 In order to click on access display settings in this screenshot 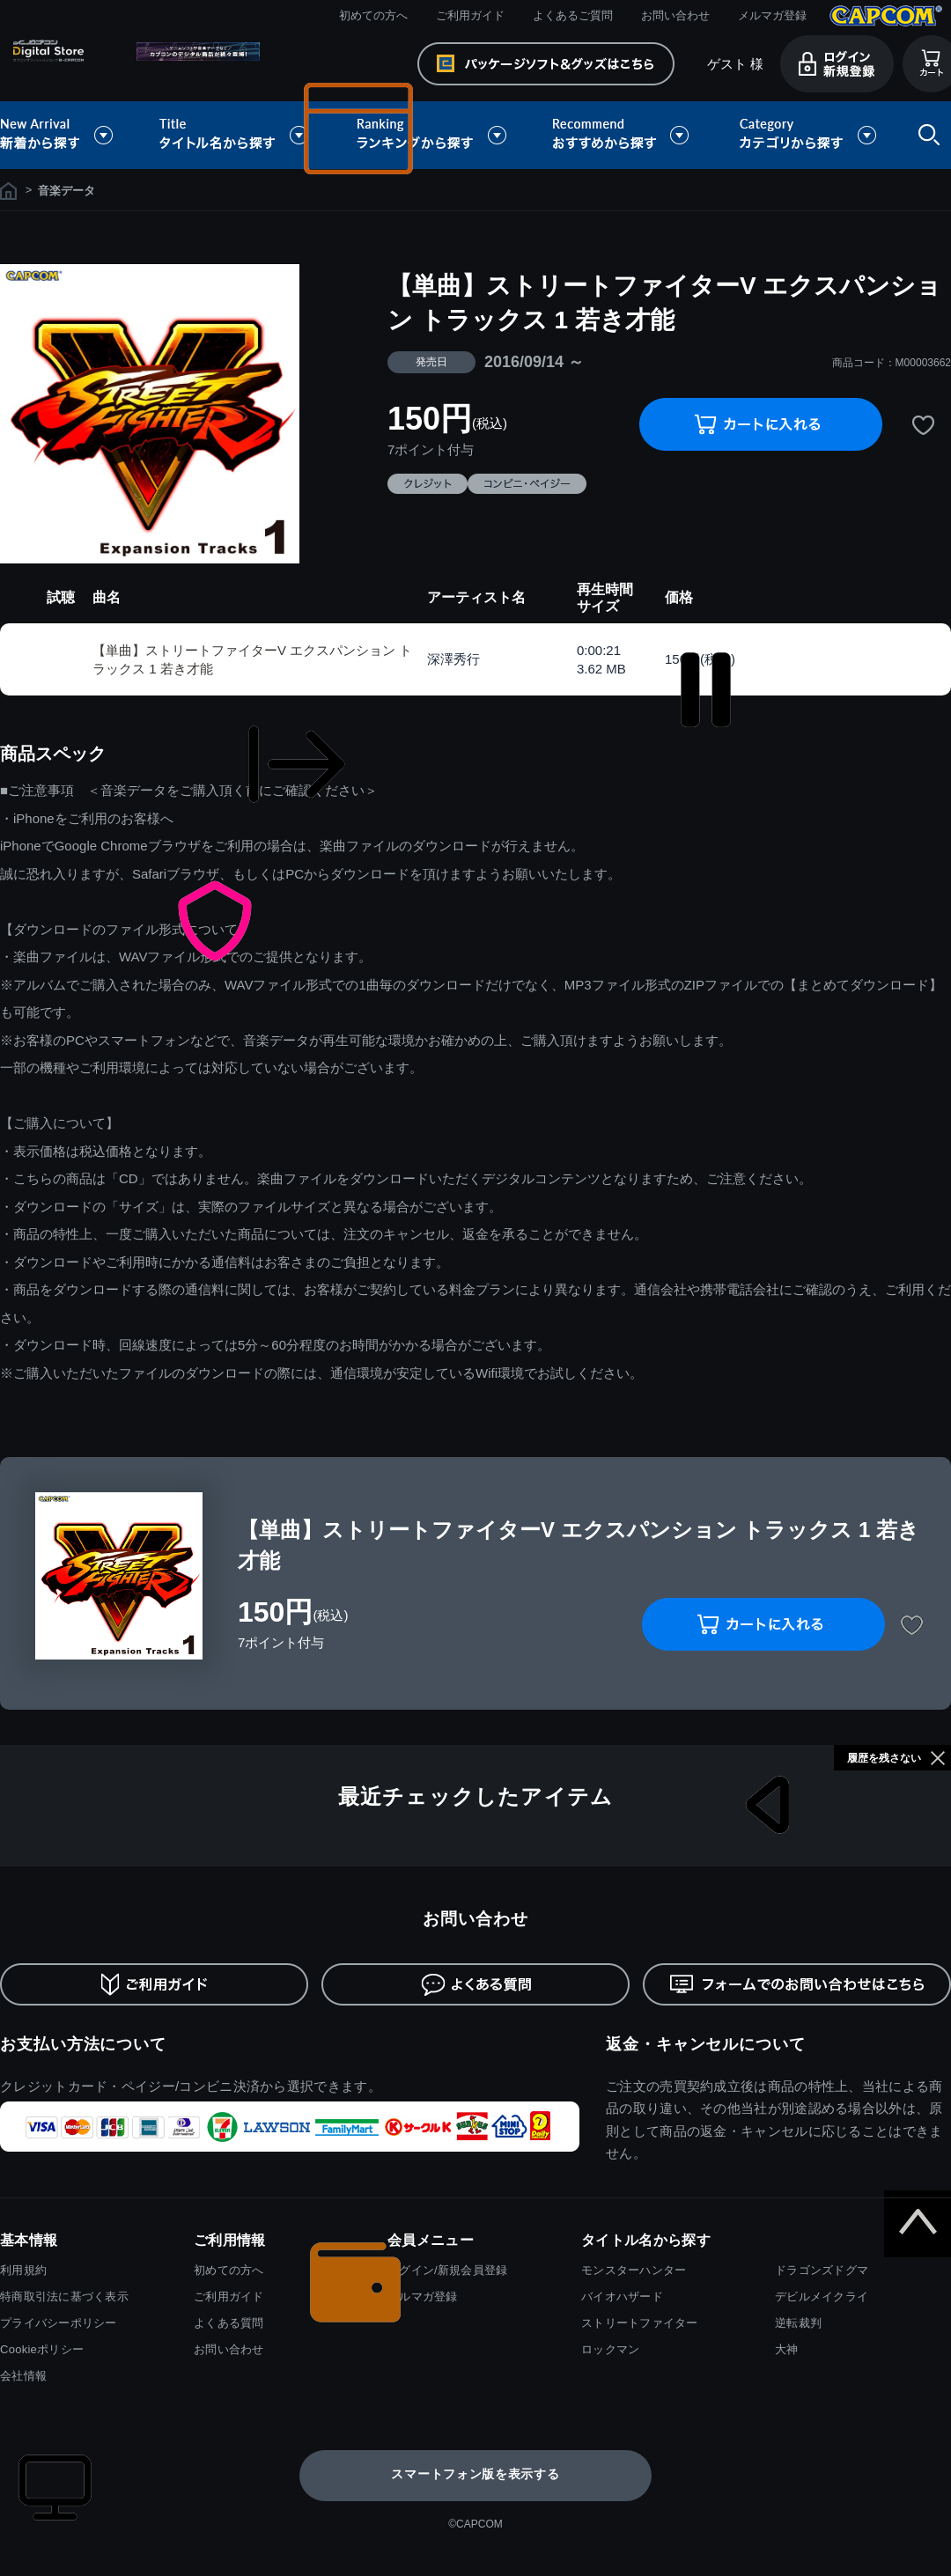, I will do `click(55, 2487)`.